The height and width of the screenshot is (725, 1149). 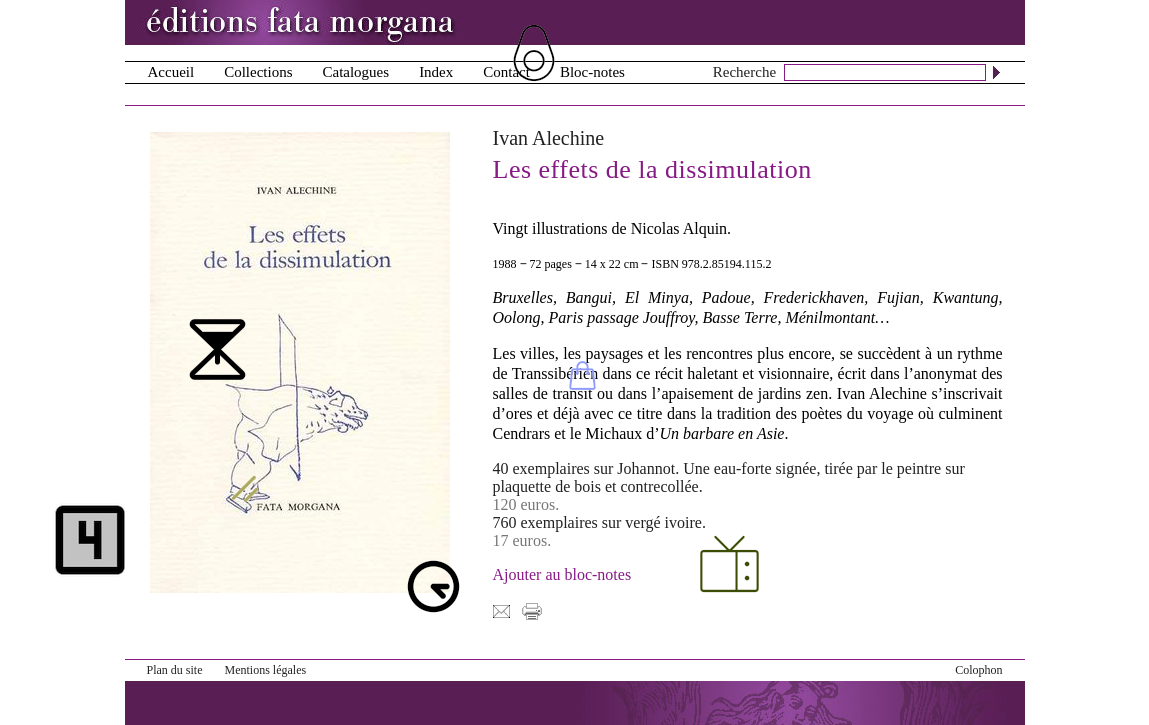 I want to click on view your shopping bag, so click(x=582, y=375).